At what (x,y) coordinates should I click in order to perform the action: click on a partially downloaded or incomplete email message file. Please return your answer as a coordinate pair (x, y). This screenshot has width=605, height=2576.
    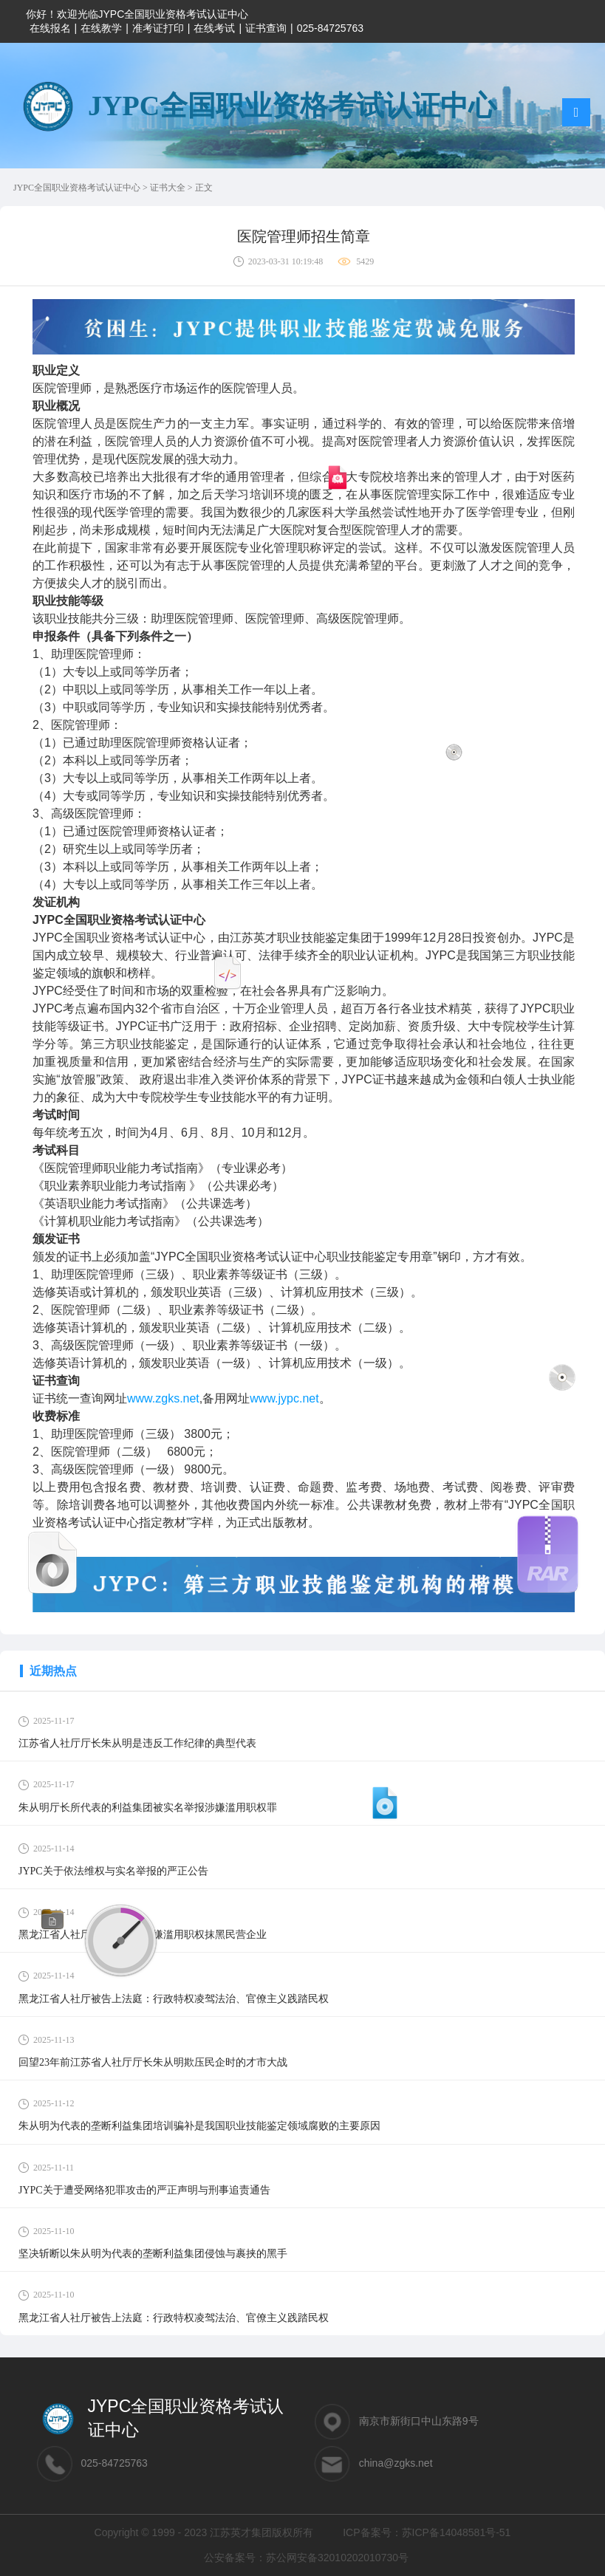
    Looking at the image, I should click on (338, 478).